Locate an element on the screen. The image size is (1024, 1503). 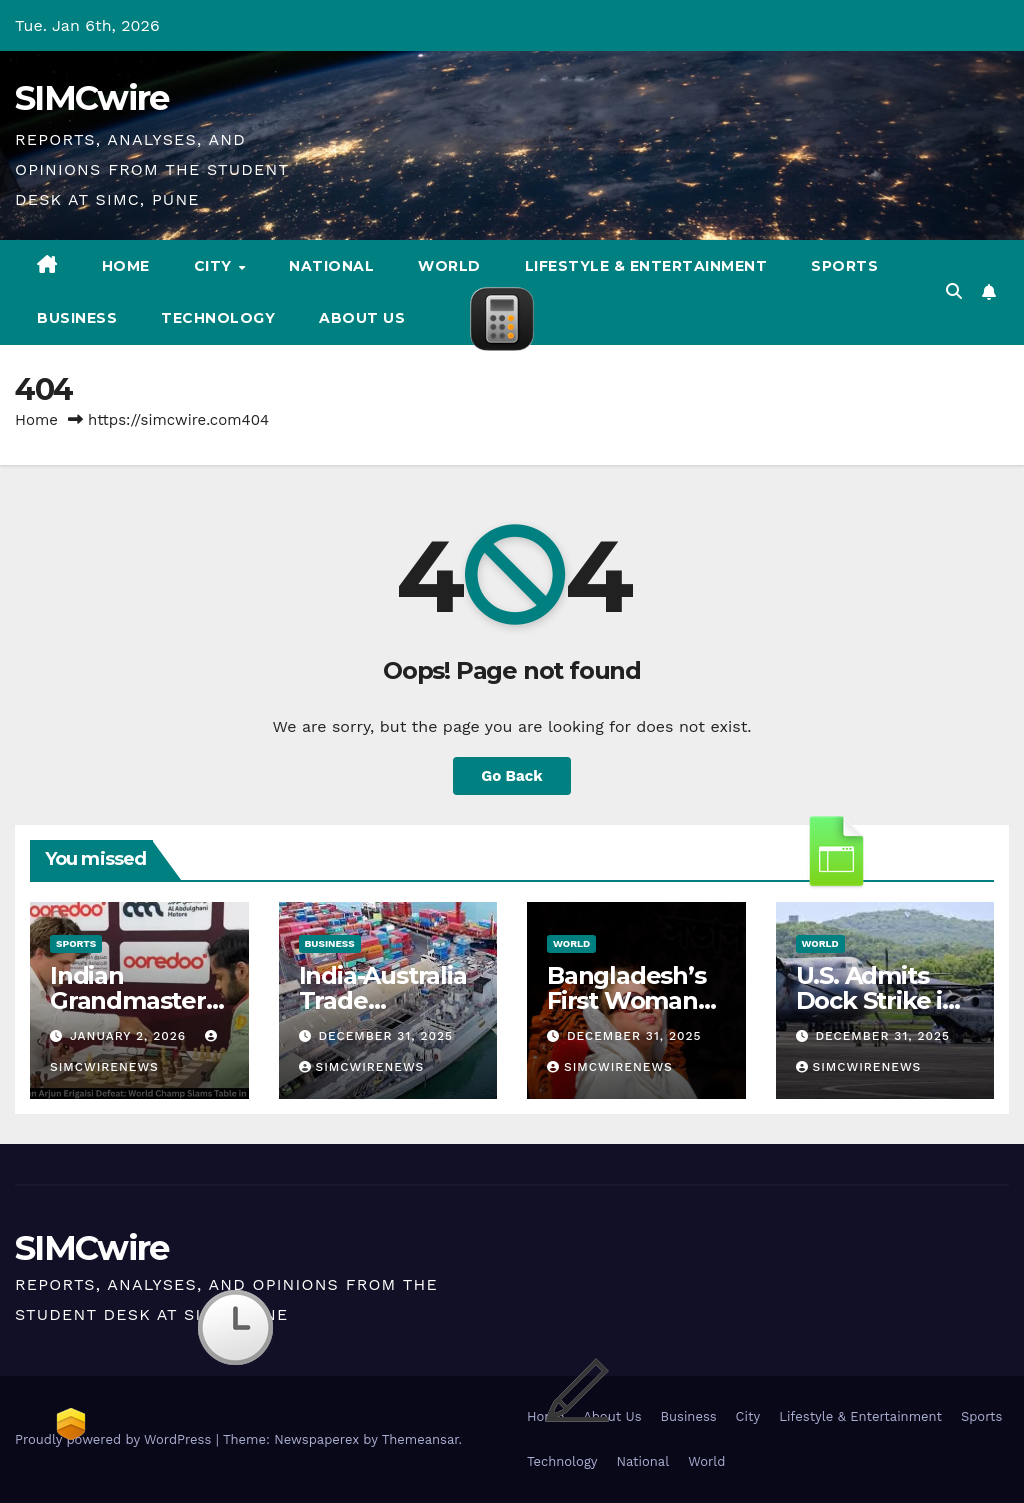
a QML source code file is located at coordinates (836, 852).